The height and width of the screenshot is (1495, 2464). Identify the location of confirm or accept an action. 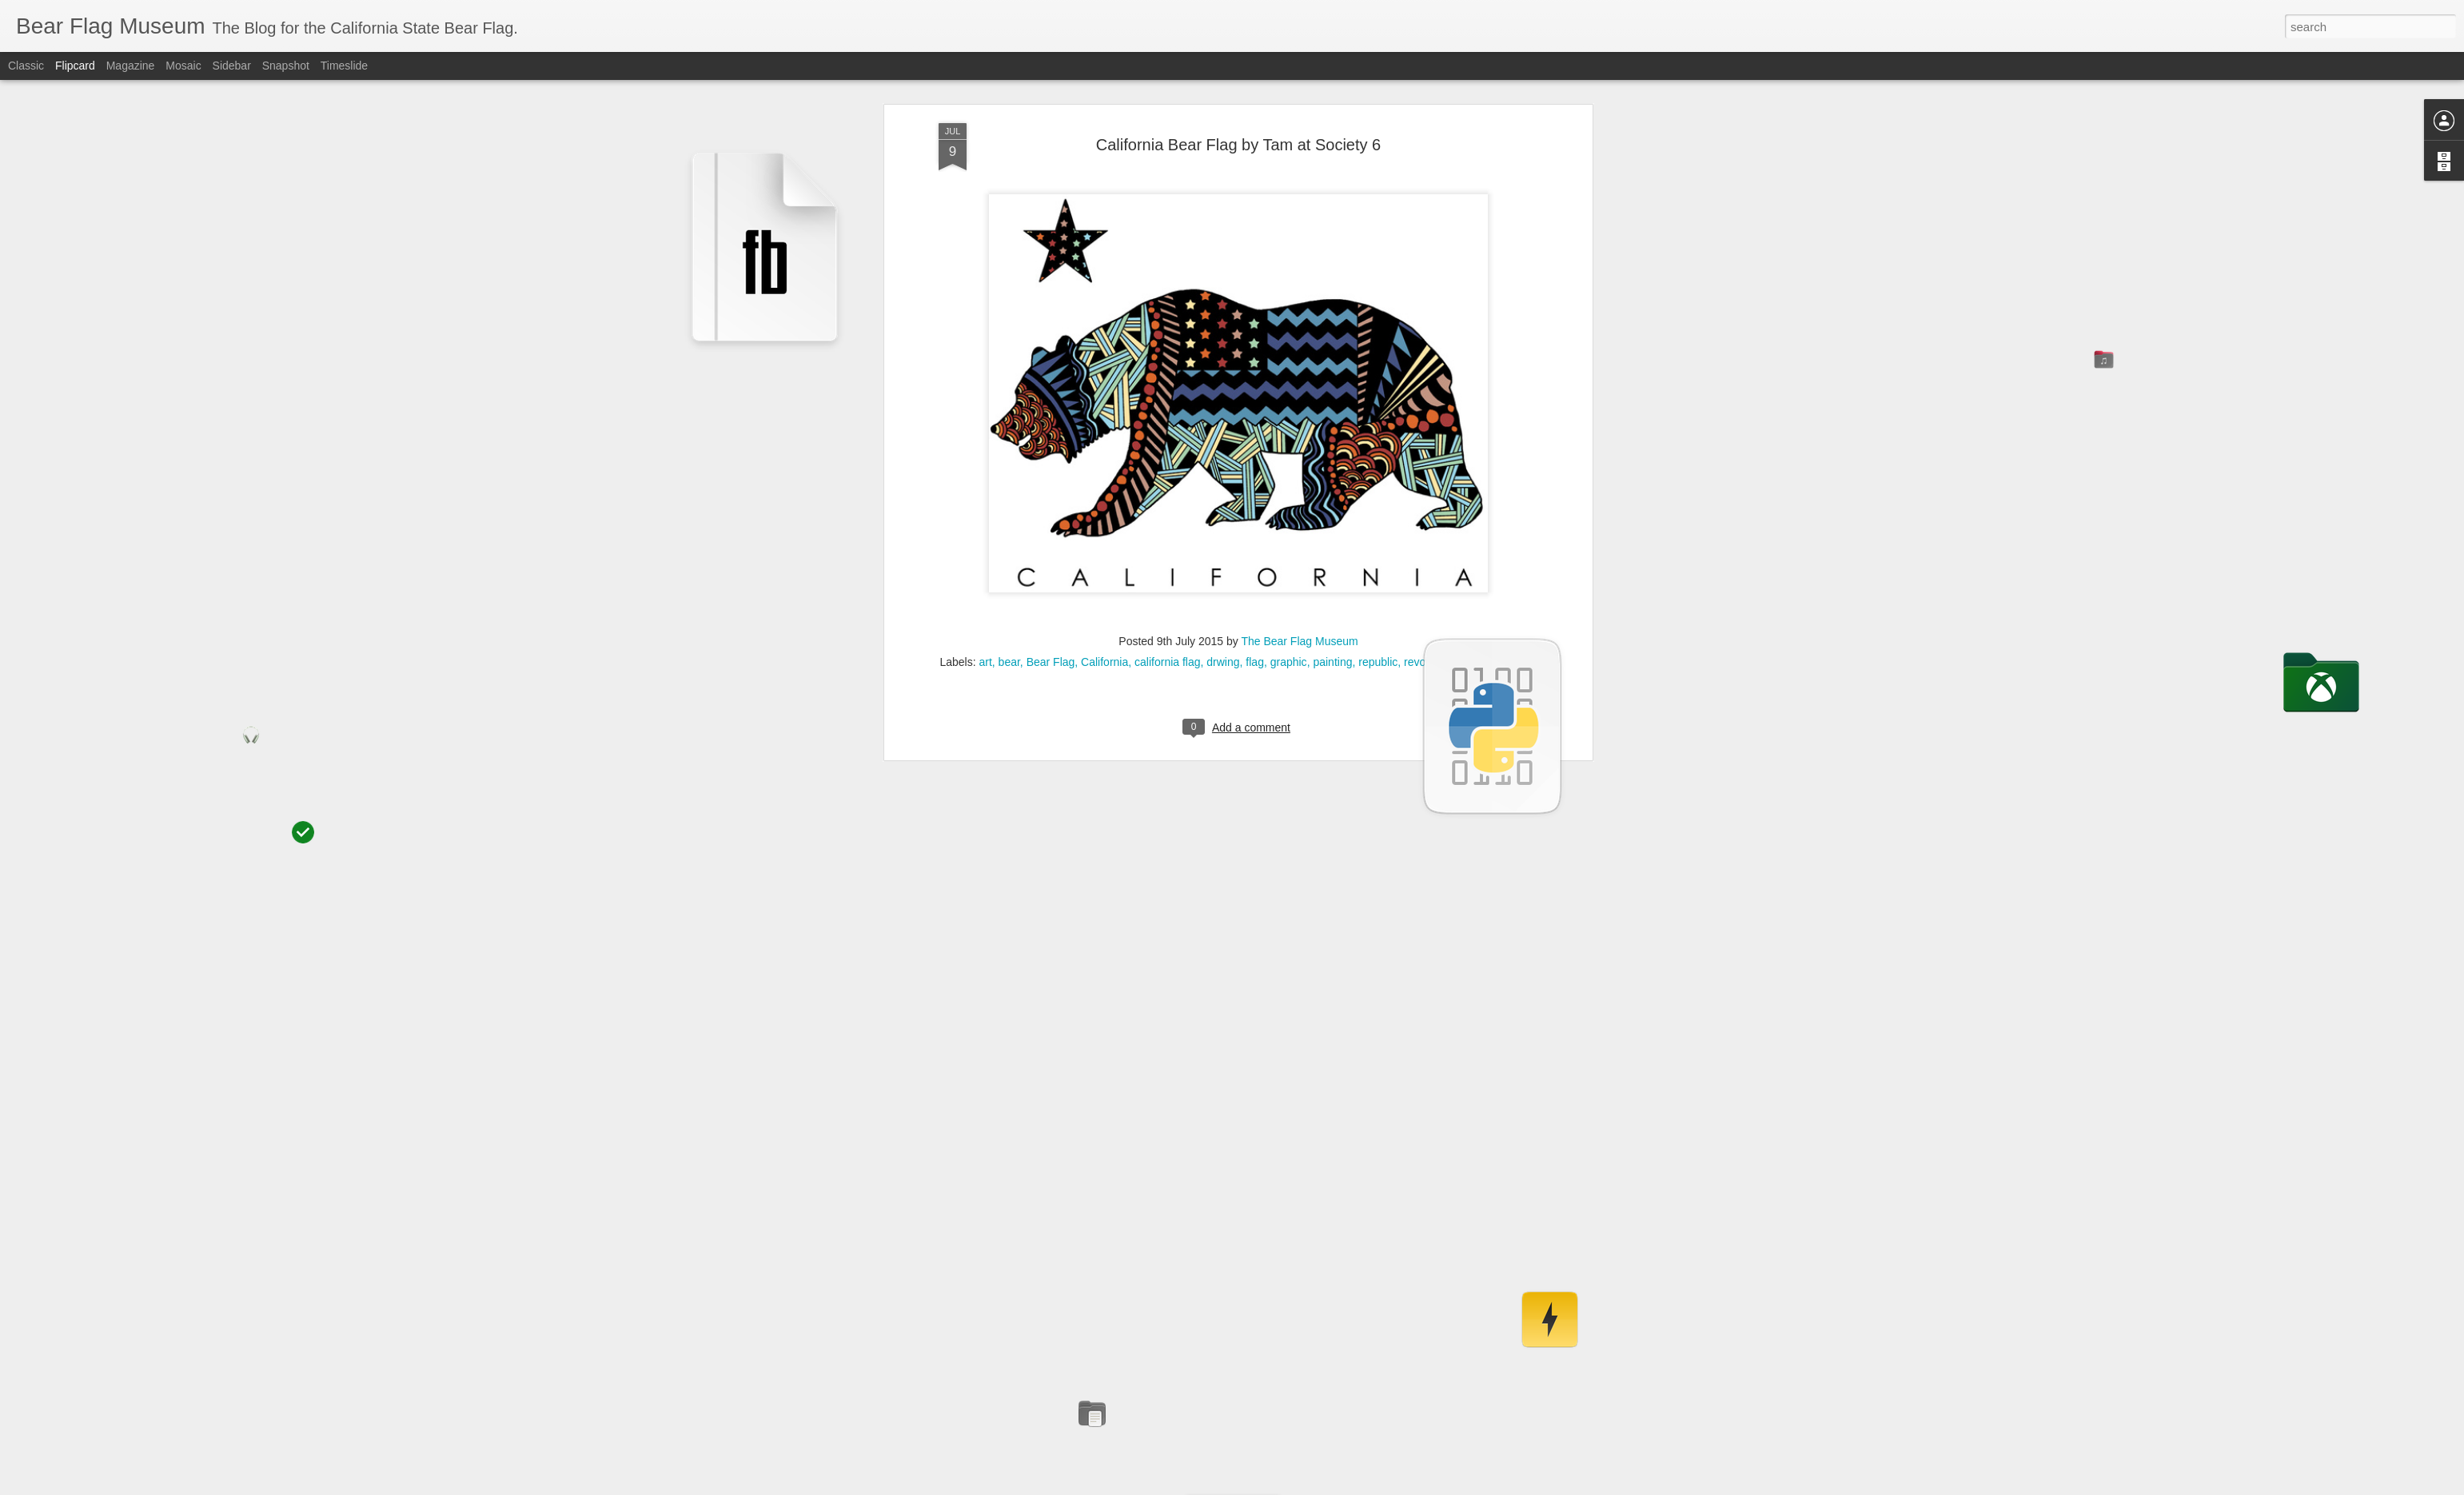
(303, 832).